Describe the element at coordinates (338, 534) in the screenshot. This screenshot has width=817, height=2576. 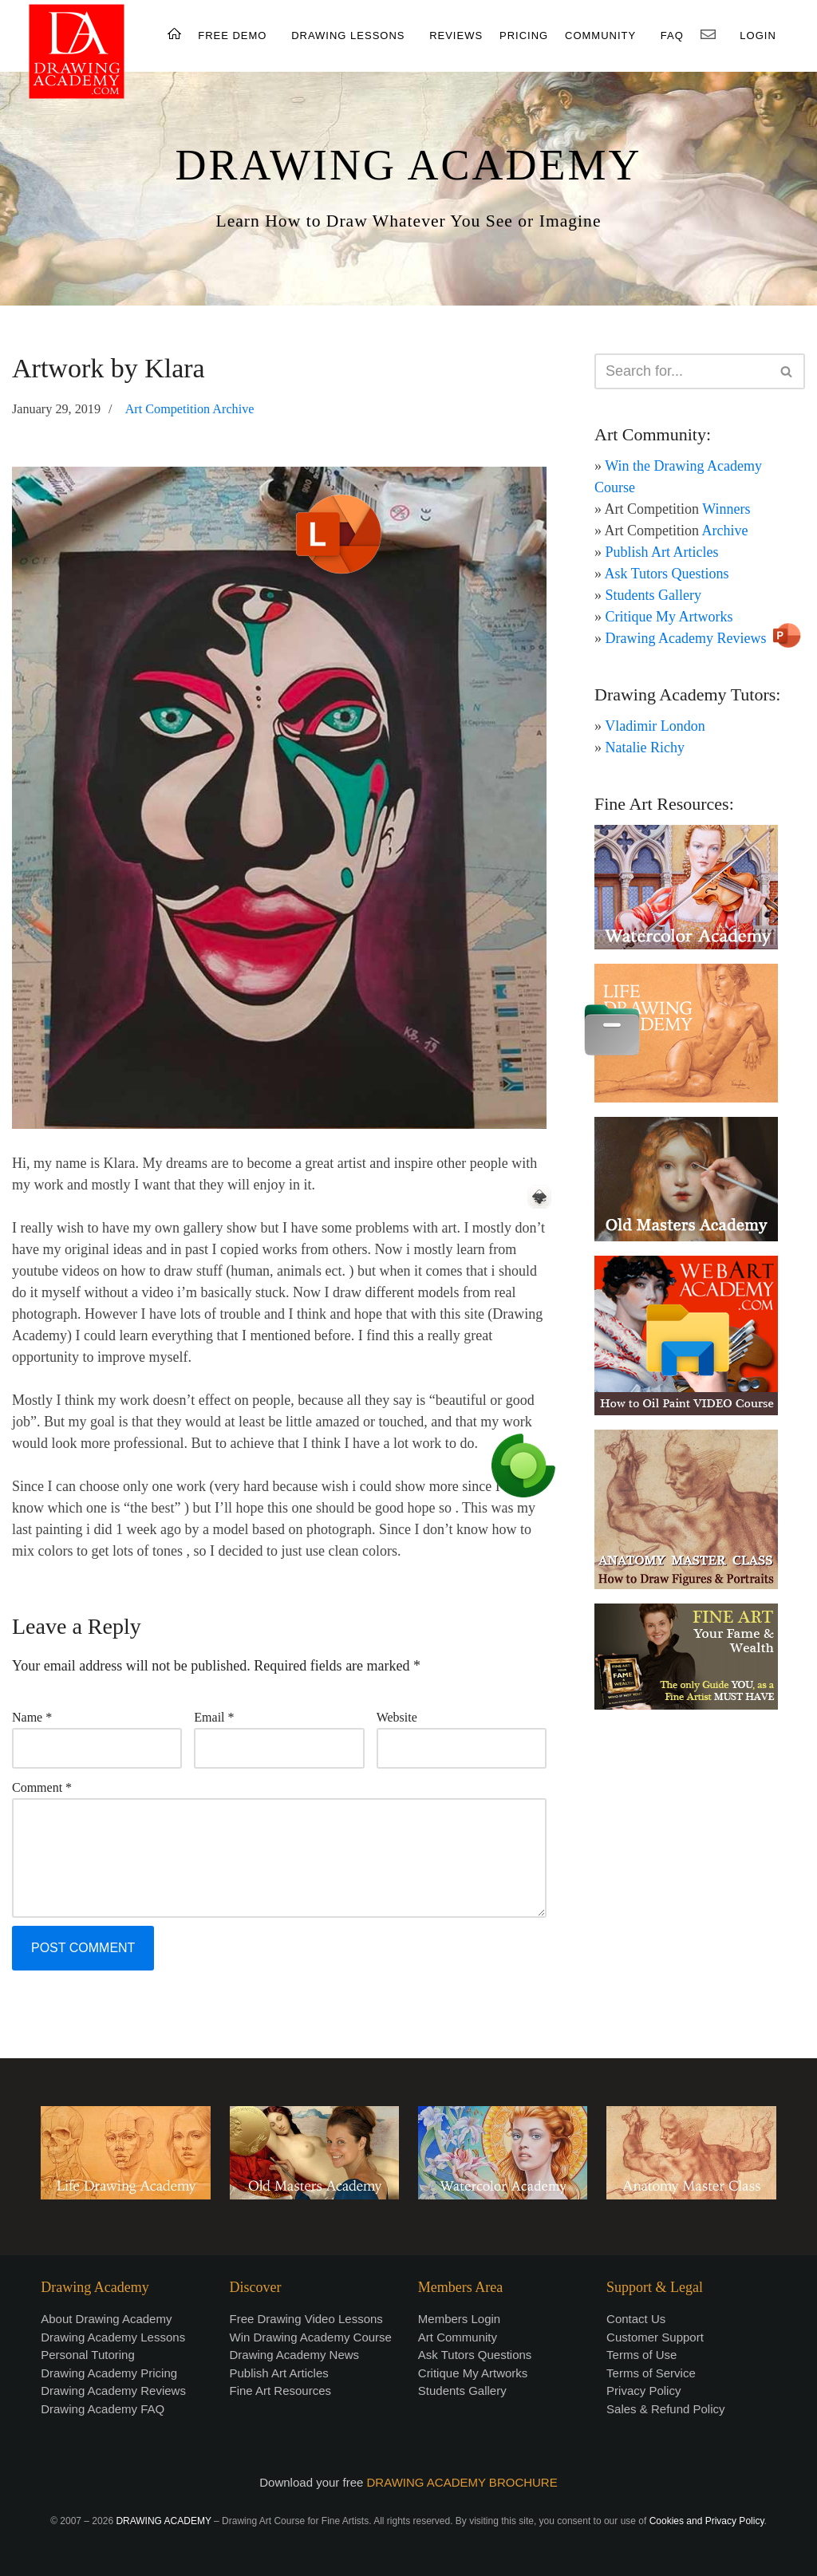
I see `open microsoft lens app` at that location.